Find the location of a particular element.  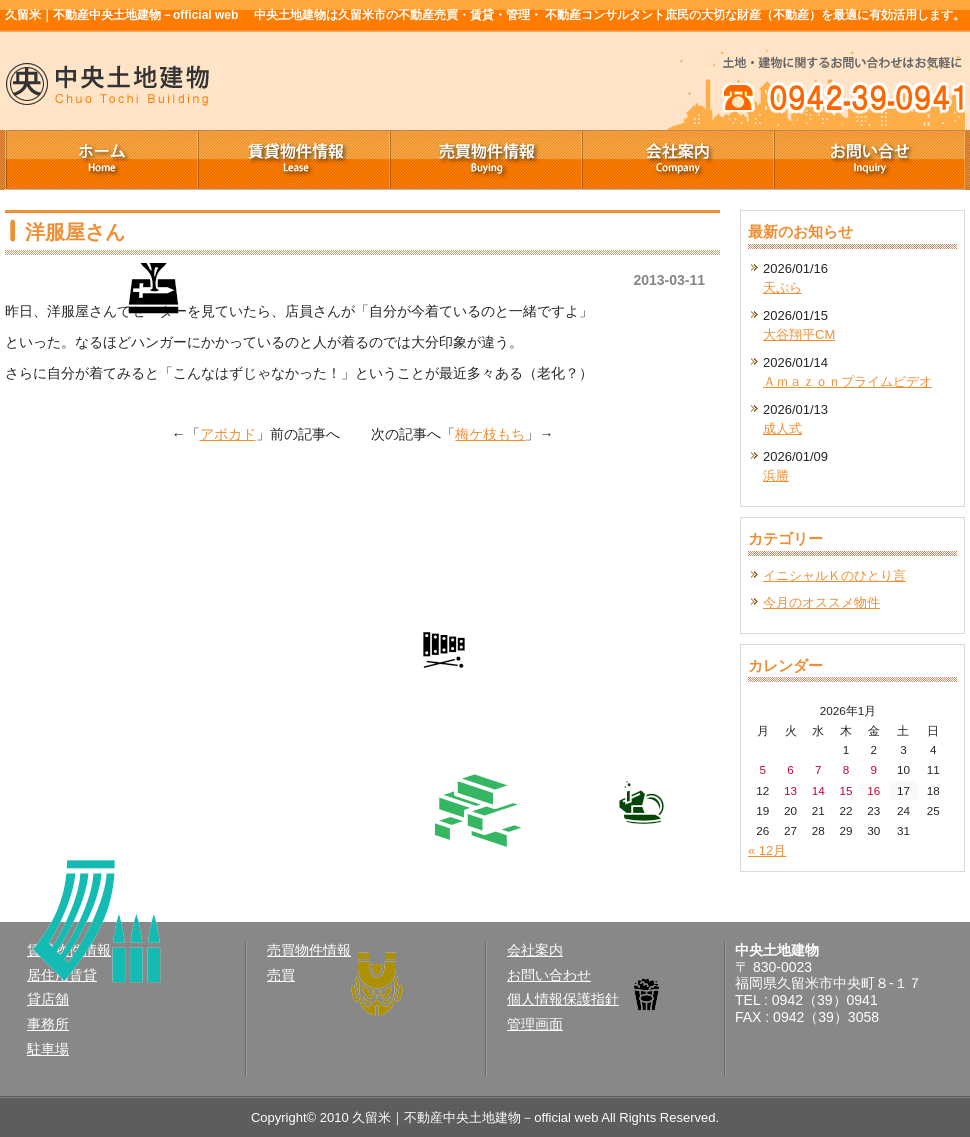

select the magnet man character is located at coordinates (377, 984).